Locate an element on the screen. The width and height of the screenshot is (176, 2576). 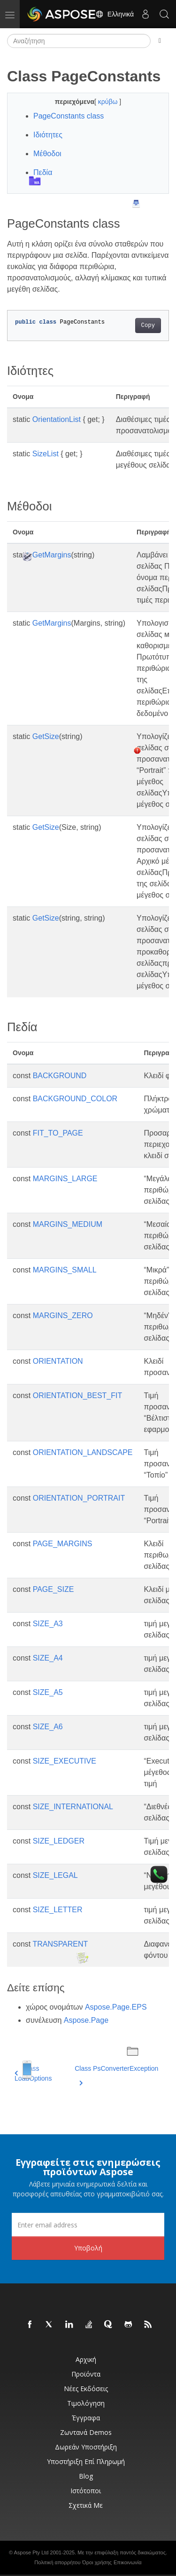
open the phone app to make or receive calls is located at coordinates (159, 1874).